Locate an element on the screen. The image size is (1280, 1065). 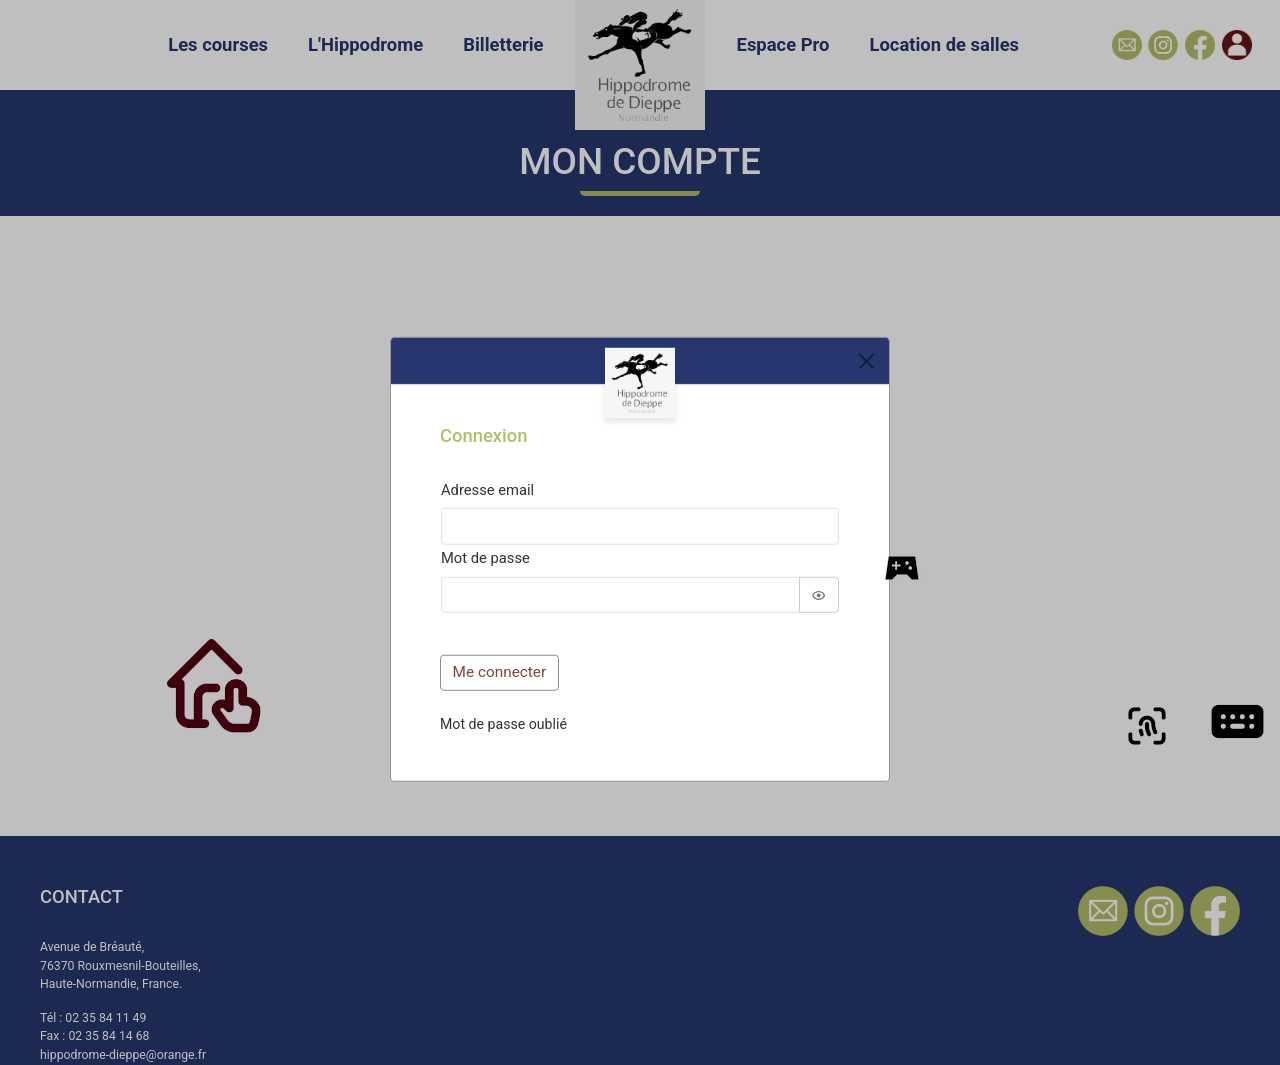
open the on-screen keyboard is located at coordinates (1237, 721).